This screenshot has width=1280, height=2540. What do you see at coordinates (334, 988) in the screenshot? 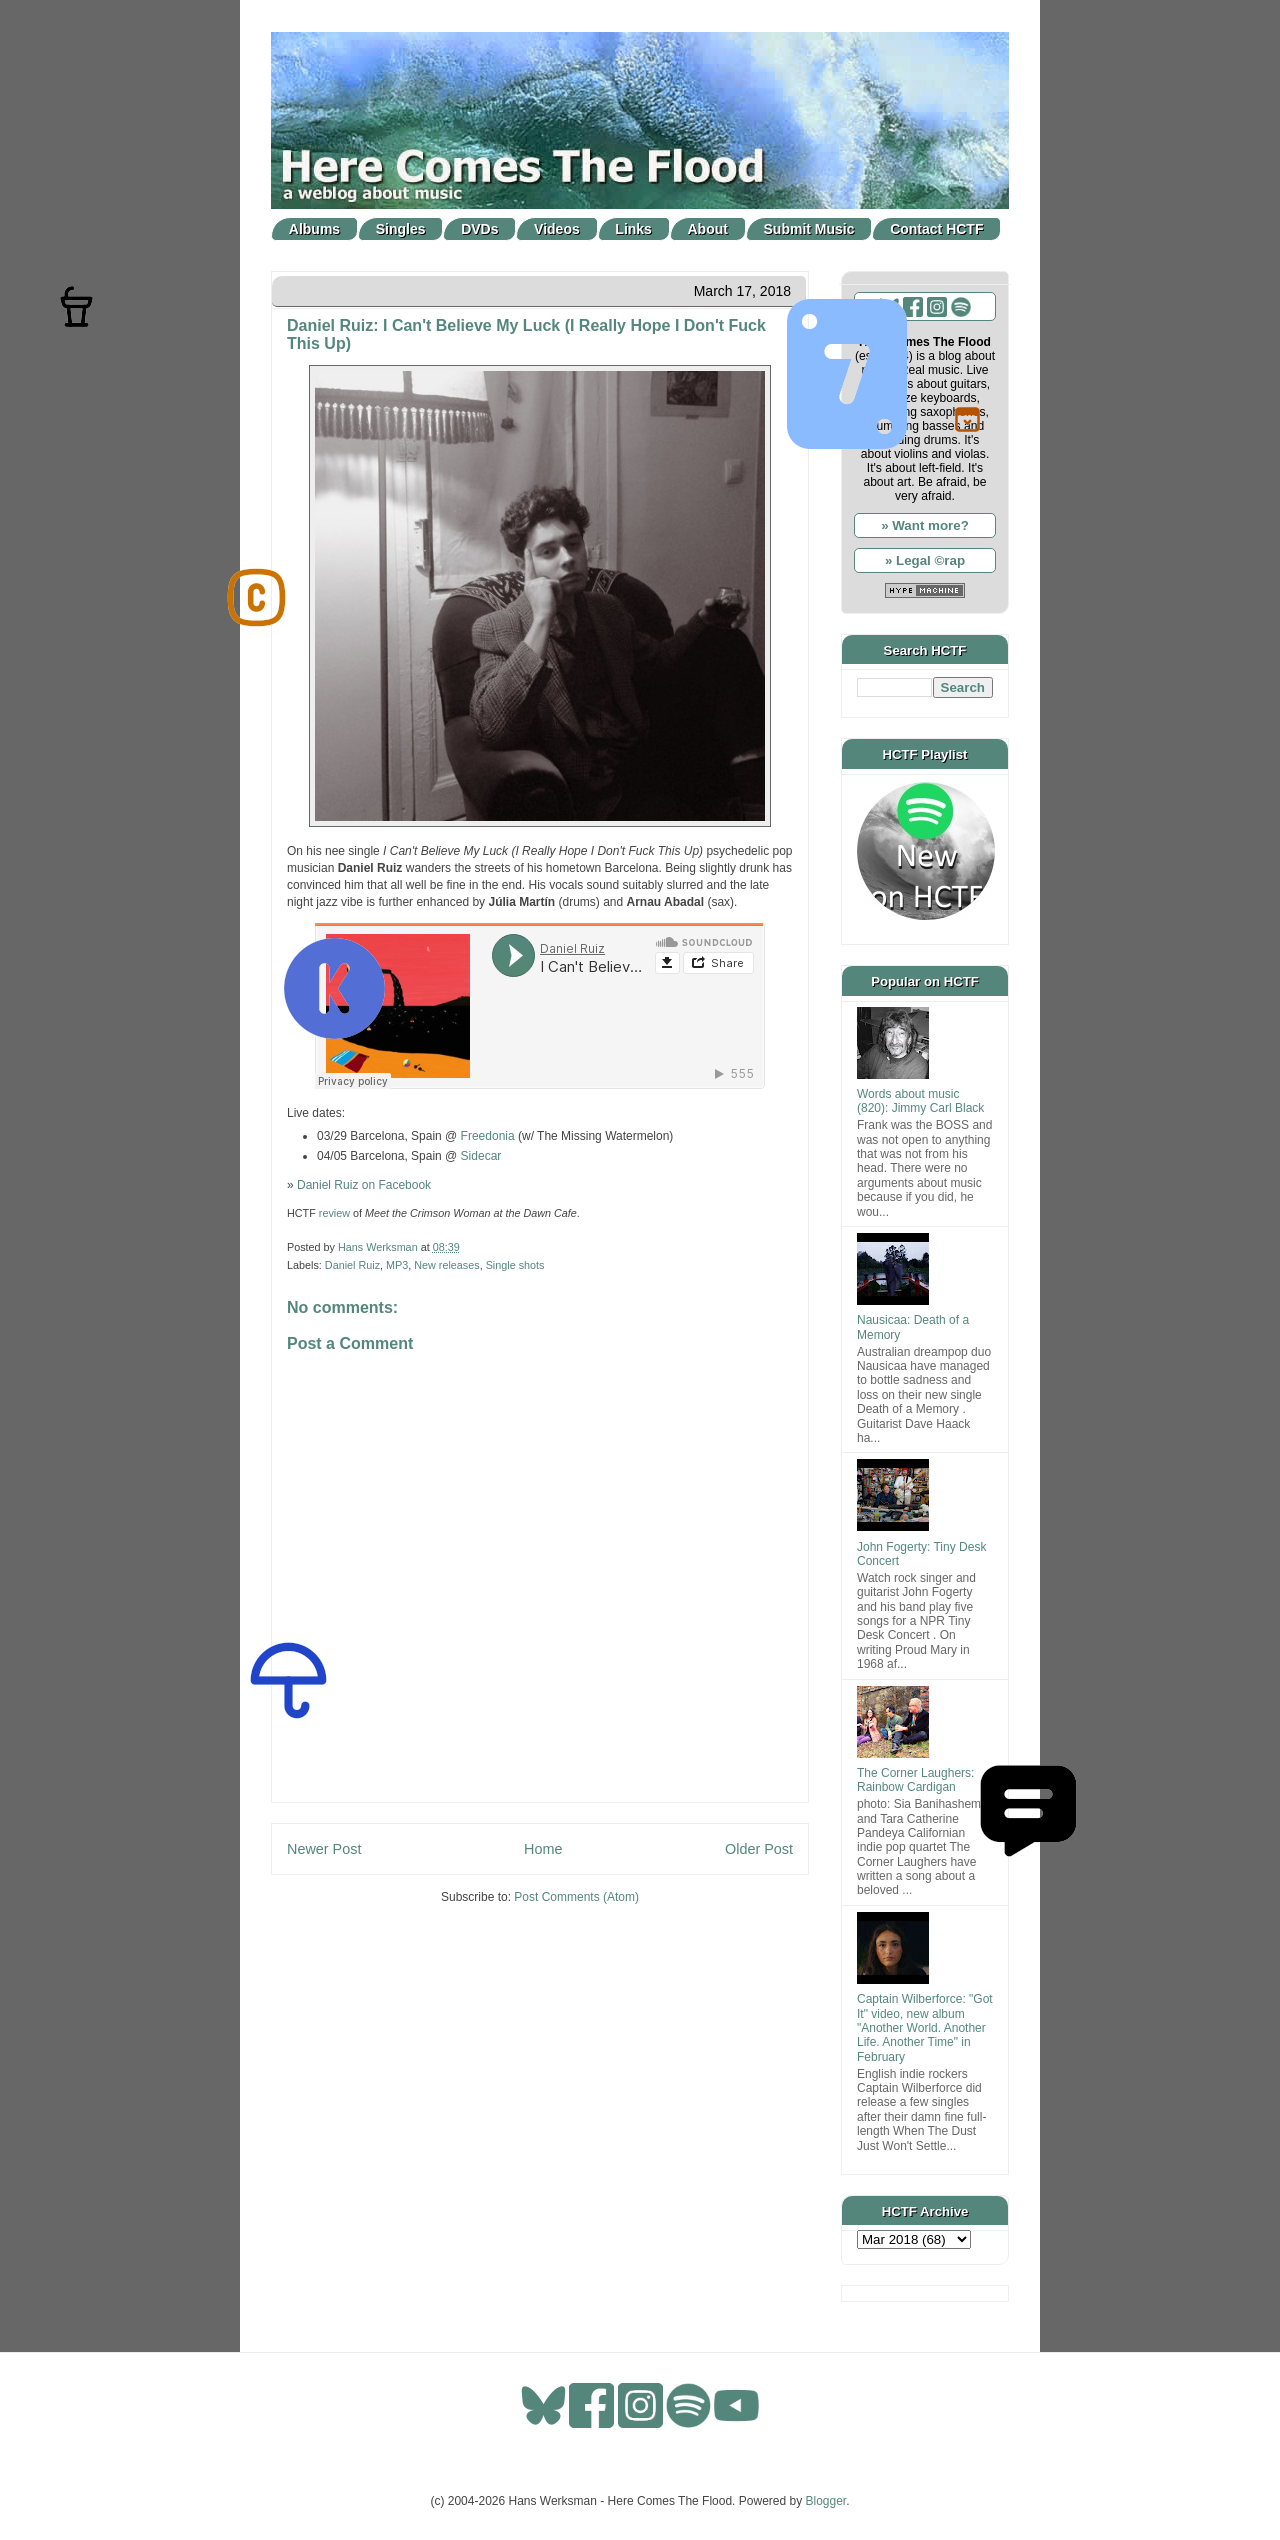
I see `indicates a keyboard shortcut or hotkey` at bounding box center [334, 988].